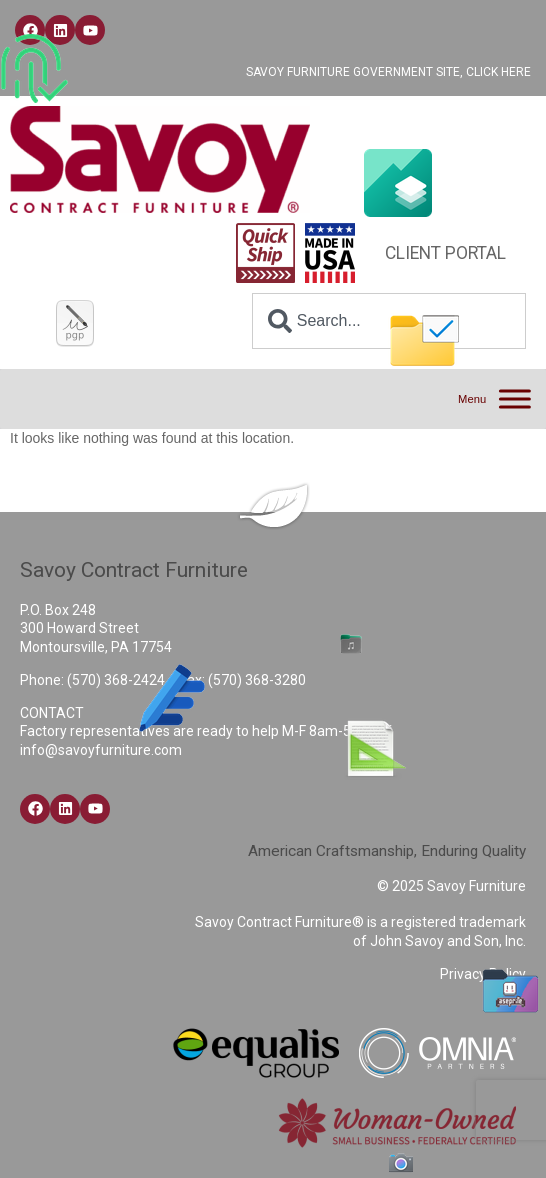 The width and height of the screenshot is (546, 1178). I want to click on open your music folder, so click(351, 644).